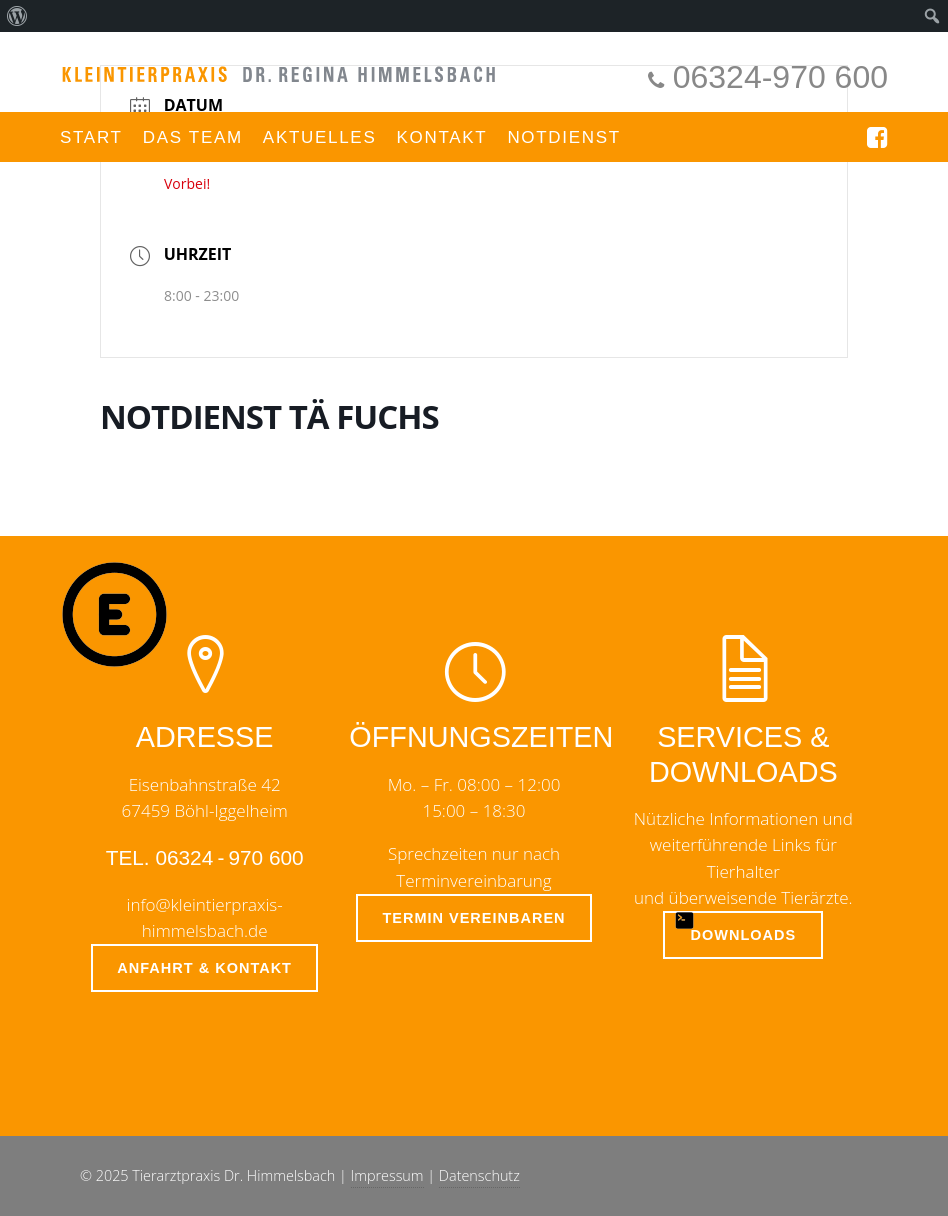  Describe the element at coordinates (684, 920) in the screenshot. I see `open terminal or command line interface` at that location.